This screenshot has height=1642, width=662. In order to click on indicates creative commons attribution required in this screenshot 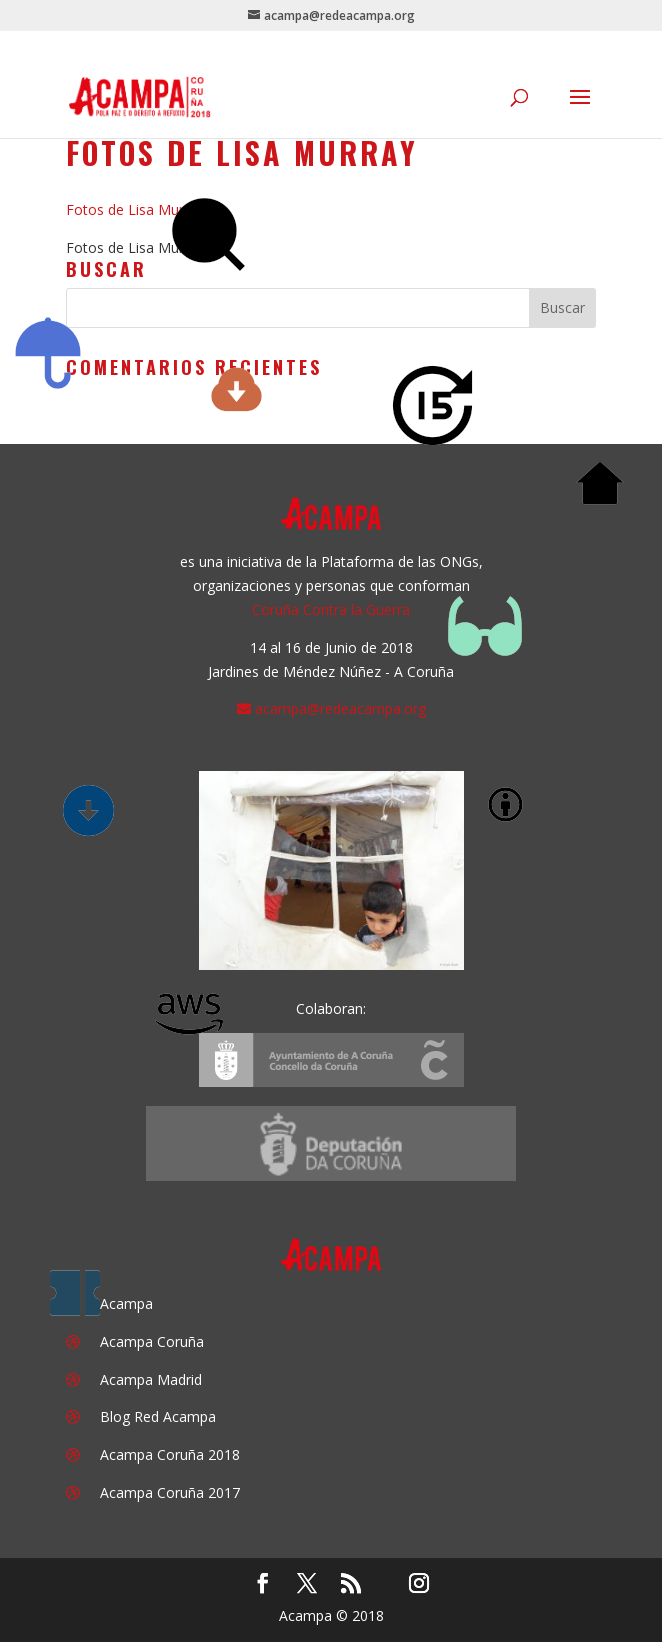, I will do `click(505, 804)`.